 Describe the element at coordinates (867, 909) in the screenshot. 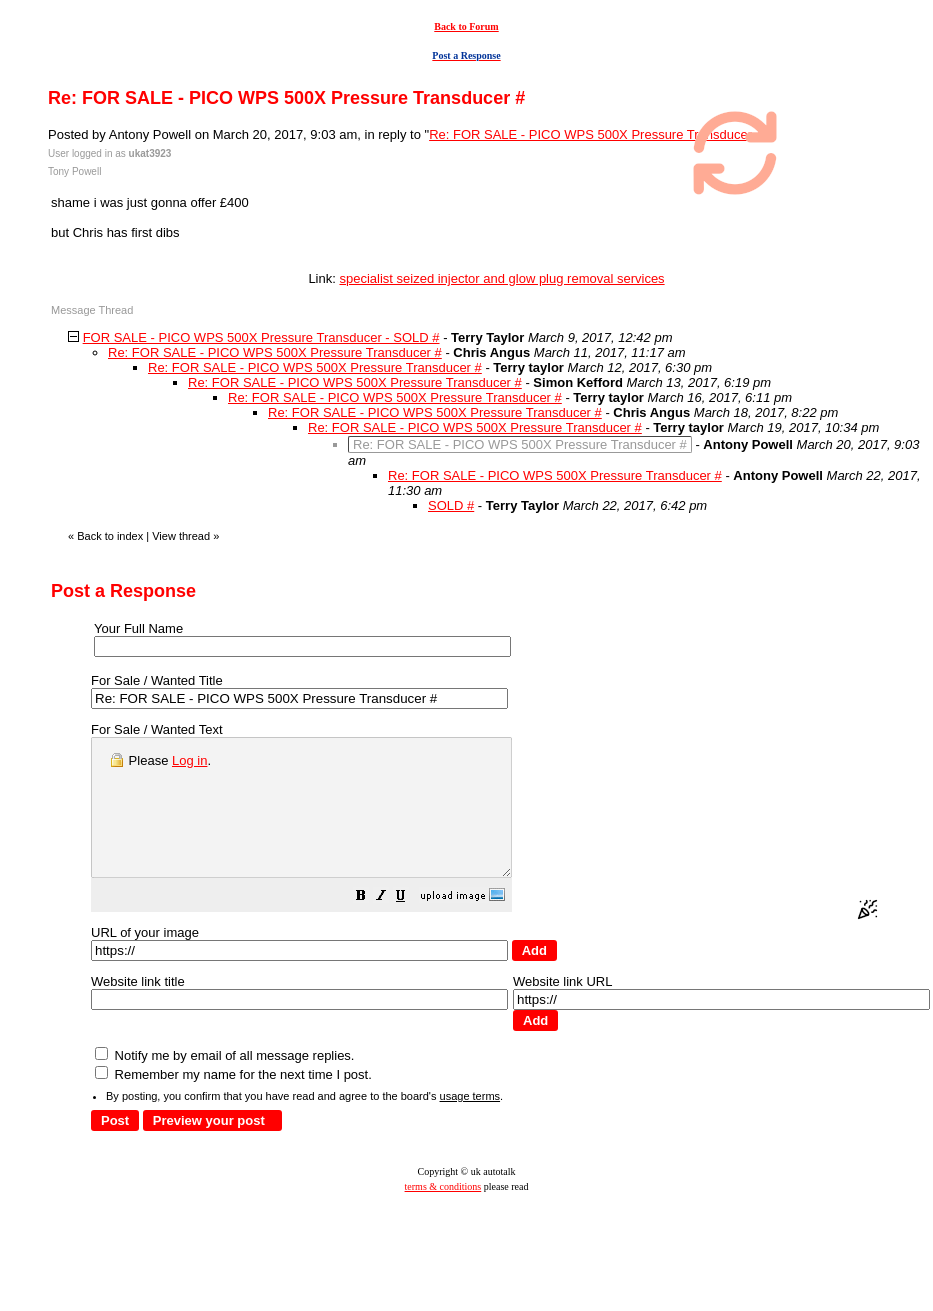

I see `celebrate a completed milestone or achievement` at that location.